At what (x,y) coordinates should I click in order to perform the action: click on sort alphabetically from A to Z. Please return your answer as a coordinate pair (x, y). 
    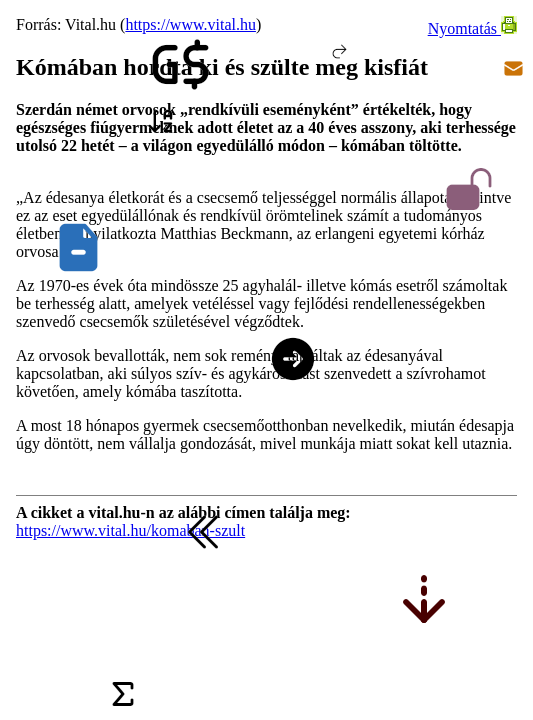
    Looking at the image, I should click on (161, 121).